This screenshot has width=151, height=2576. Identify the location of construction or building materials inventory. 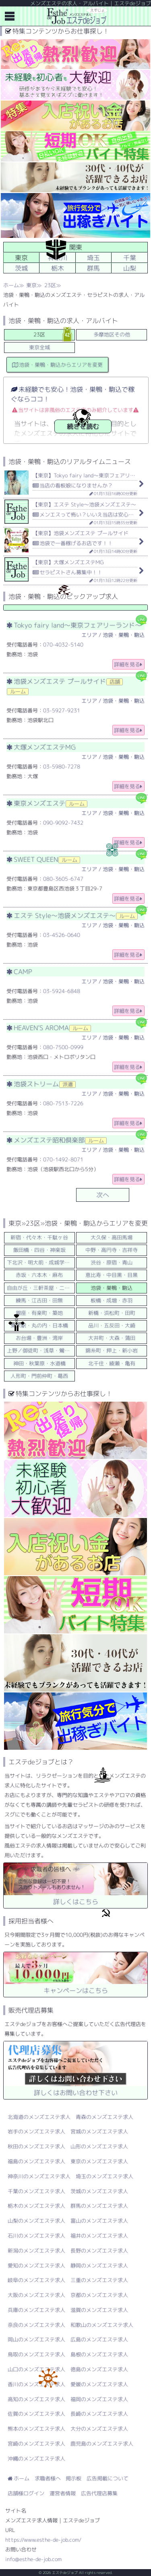
(64, 590).